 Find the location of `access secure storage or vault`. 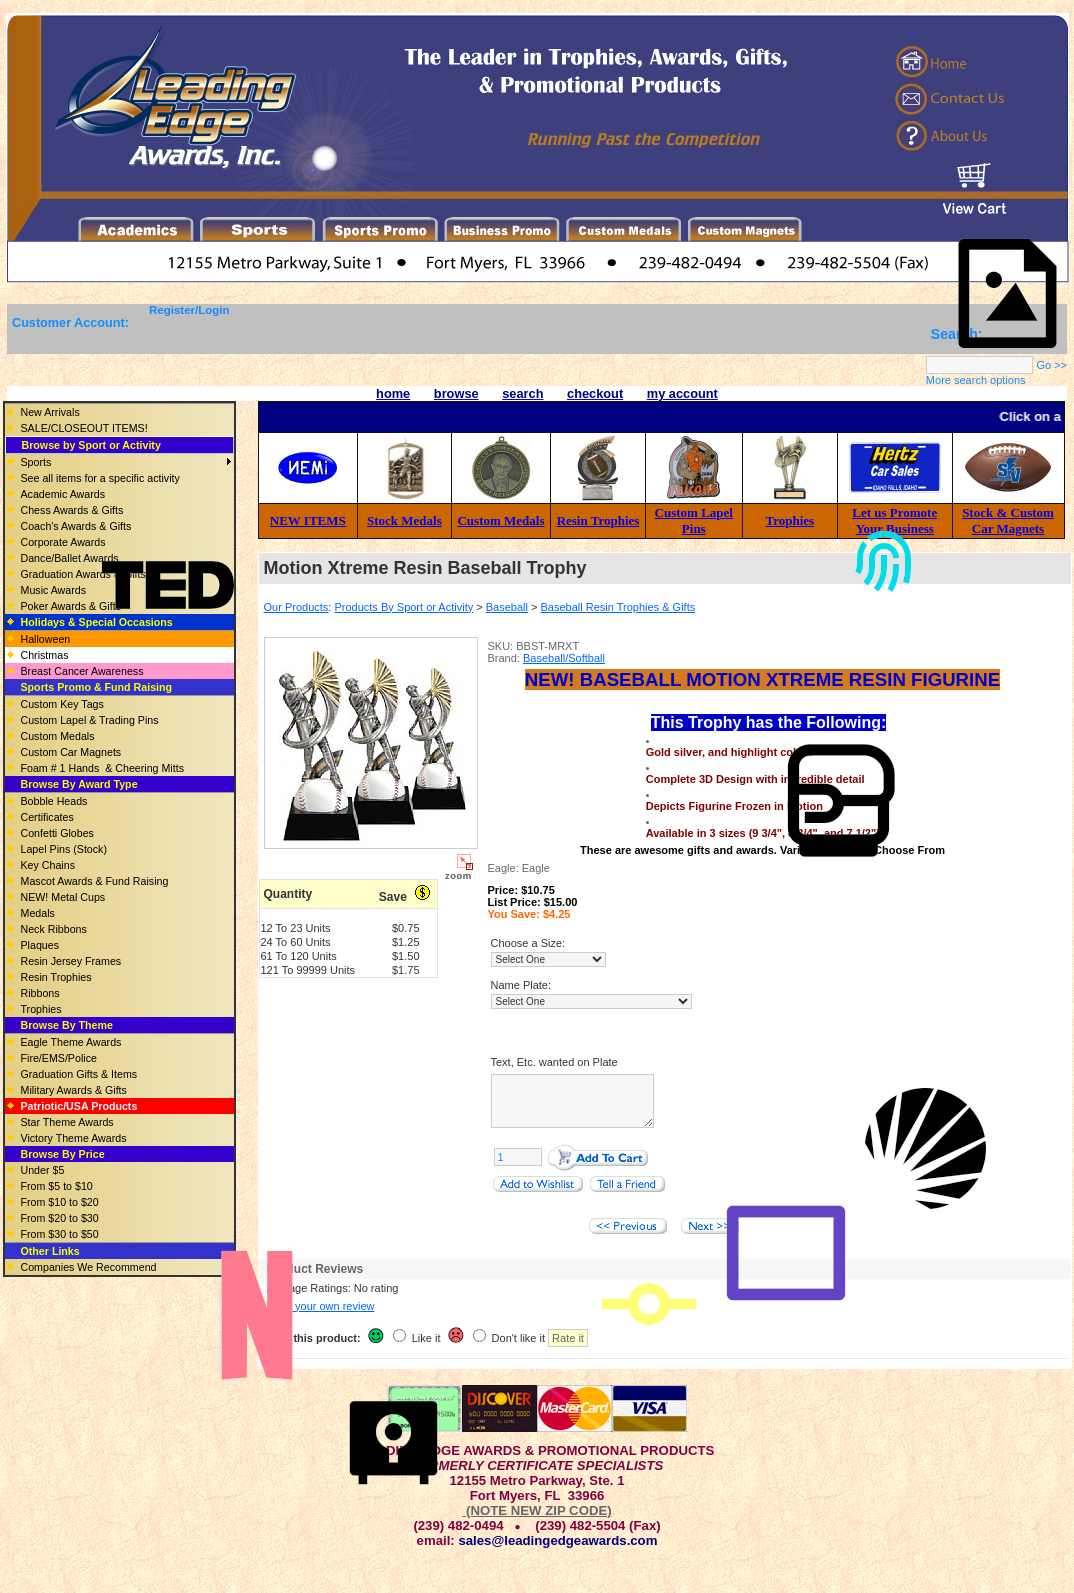

access secure storage or vault is located at coordinates (393, 1440).